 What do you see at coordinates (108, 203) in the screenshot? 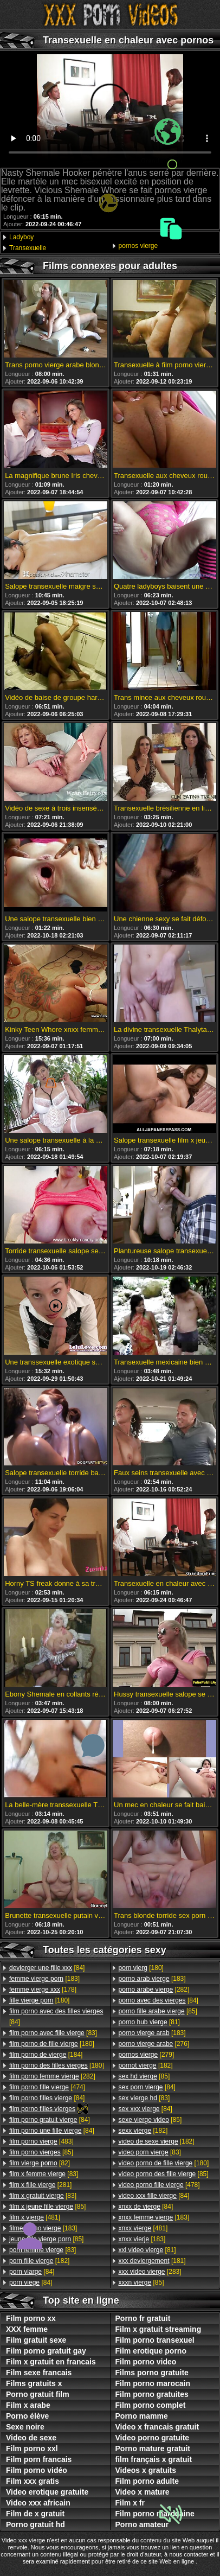
I see `access volleyball or beach sports content` at bounding box center [108, 203].